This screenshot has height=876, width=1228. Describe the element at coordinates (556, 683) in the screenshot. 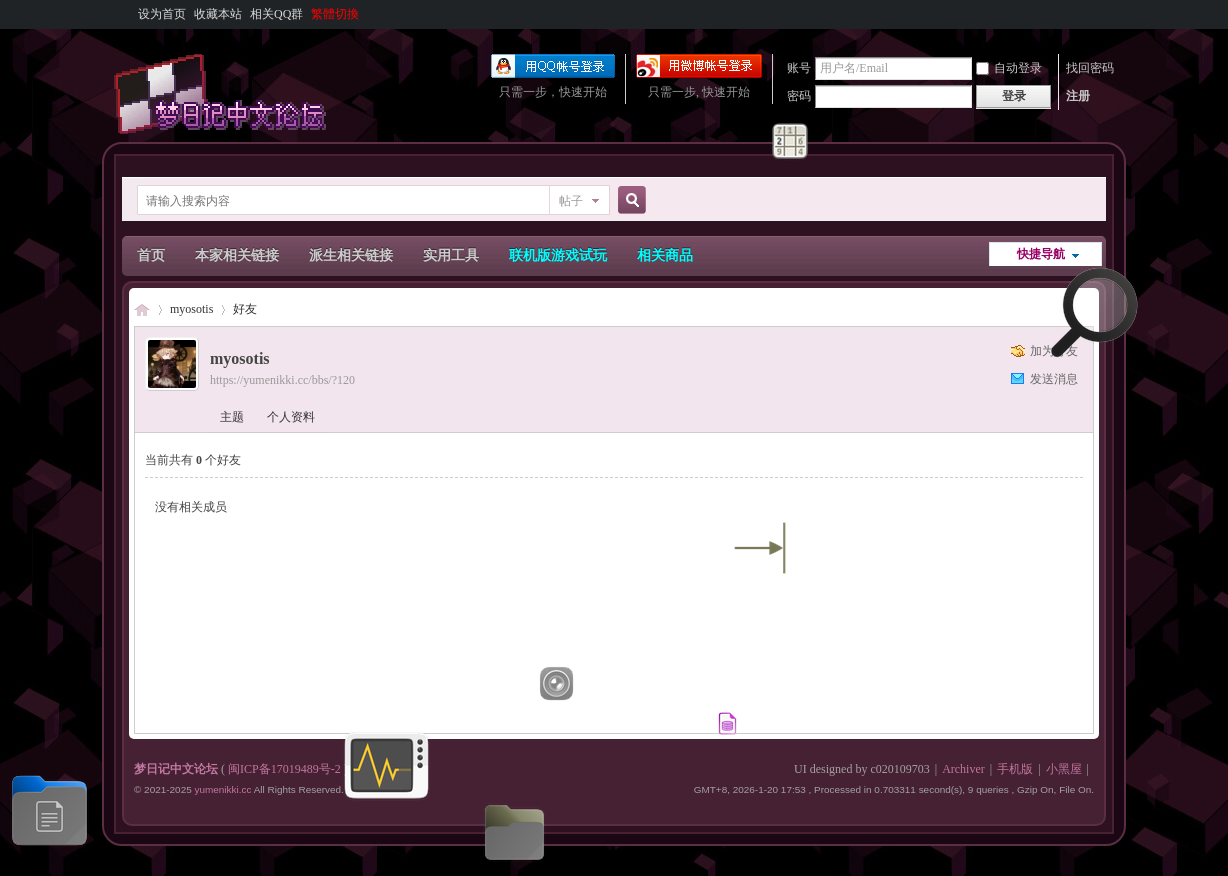

I see `open the camera app` at that location.